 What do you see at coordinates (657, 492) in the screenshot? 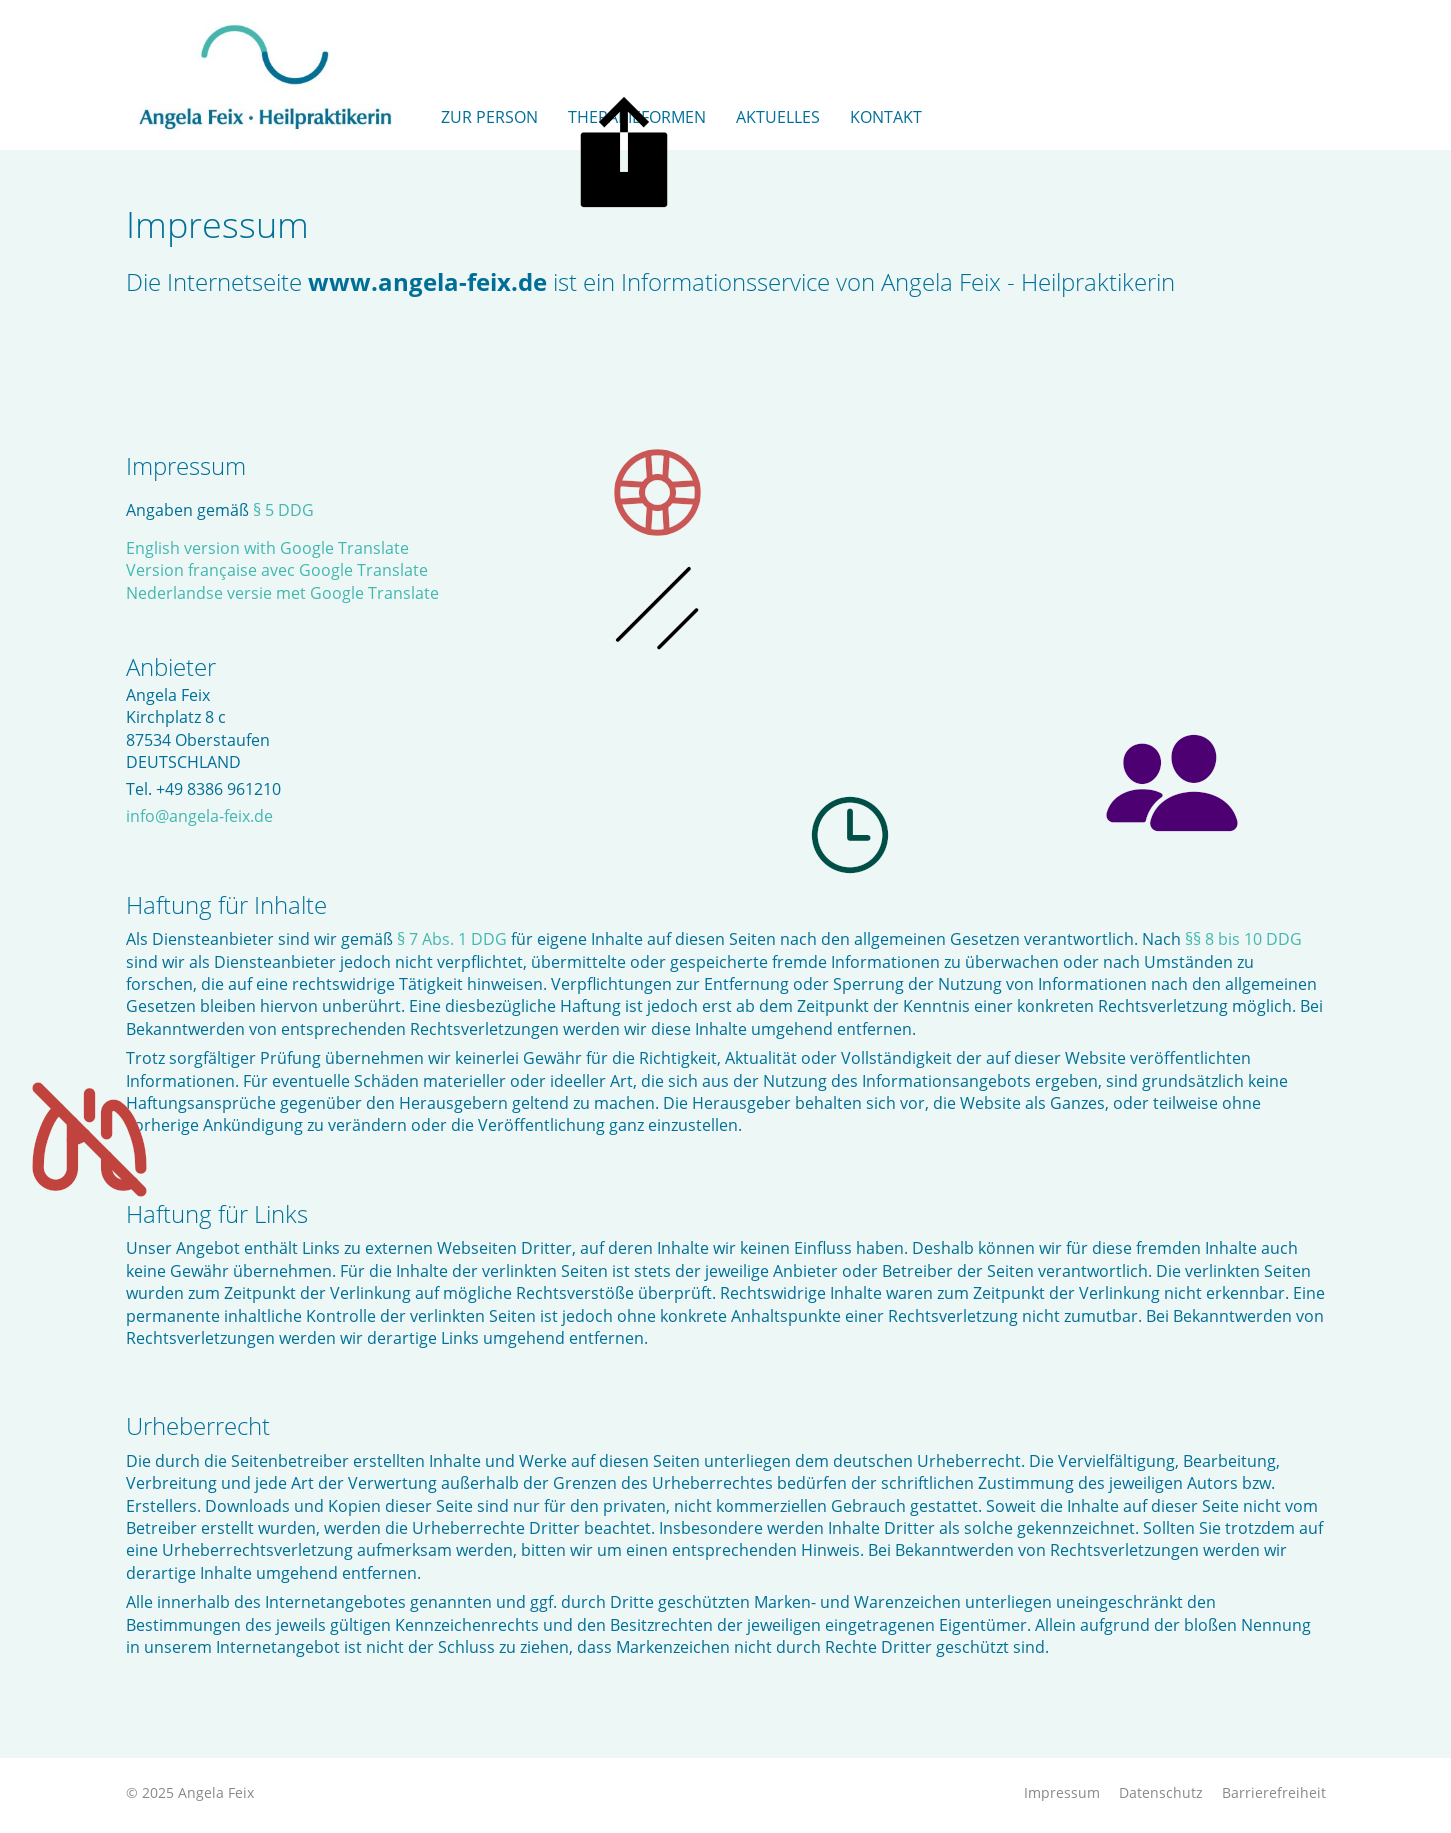
I see `access help or support center` at bounding box center [657, 492].